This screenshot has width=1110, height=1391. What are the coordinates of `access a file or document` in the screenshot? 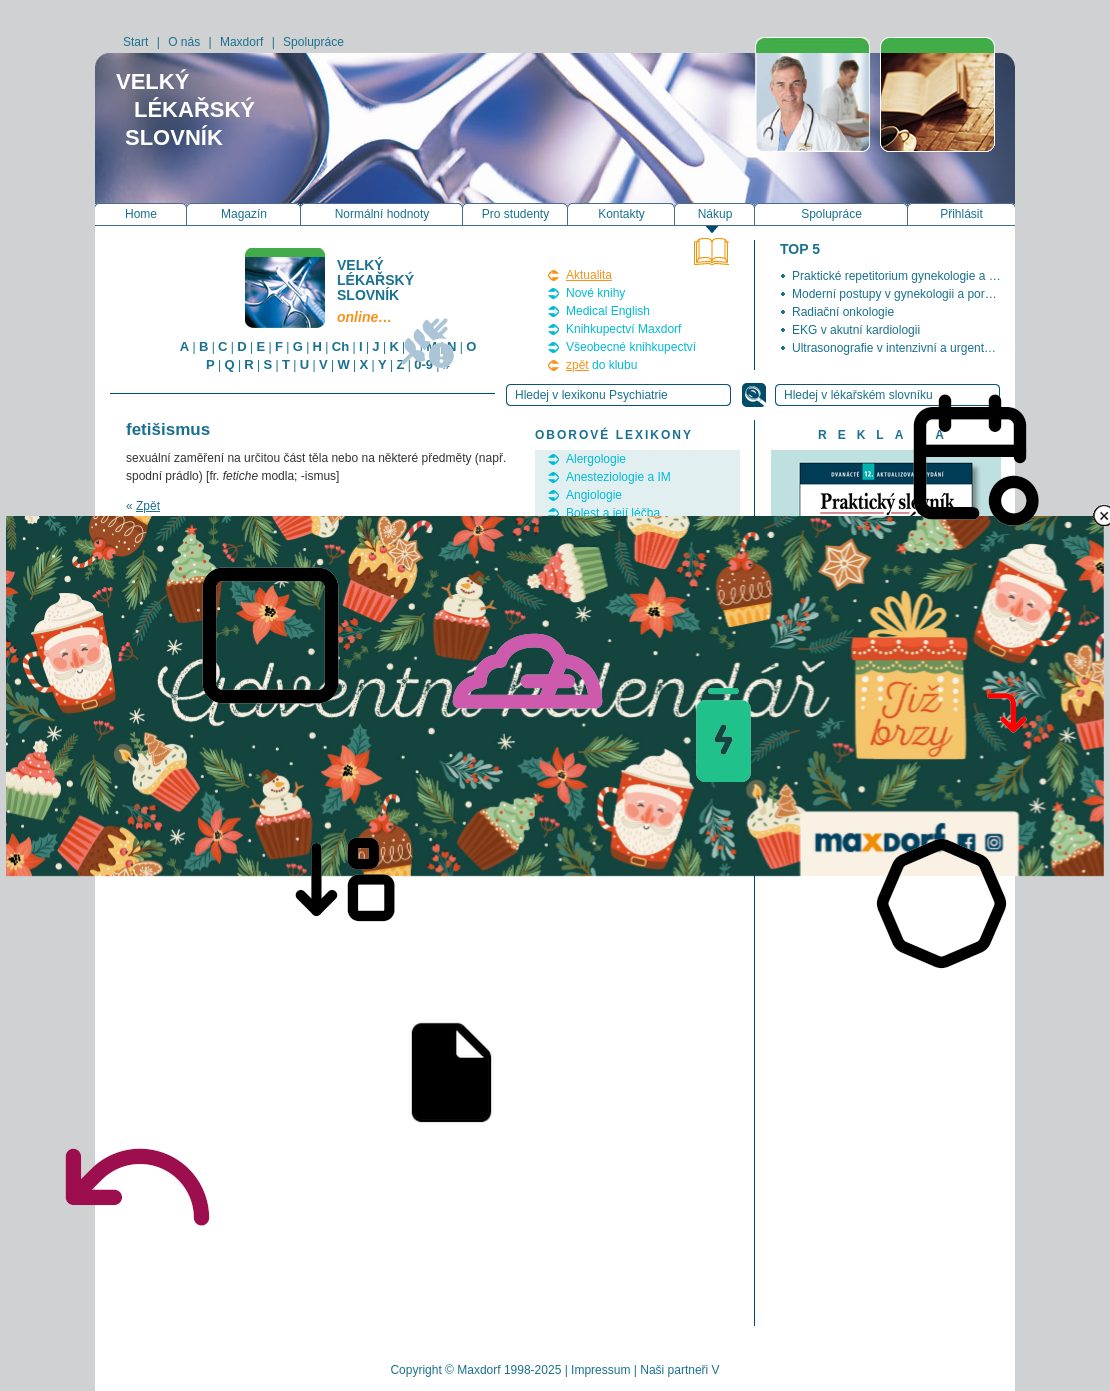 It's located at (451, 1072).